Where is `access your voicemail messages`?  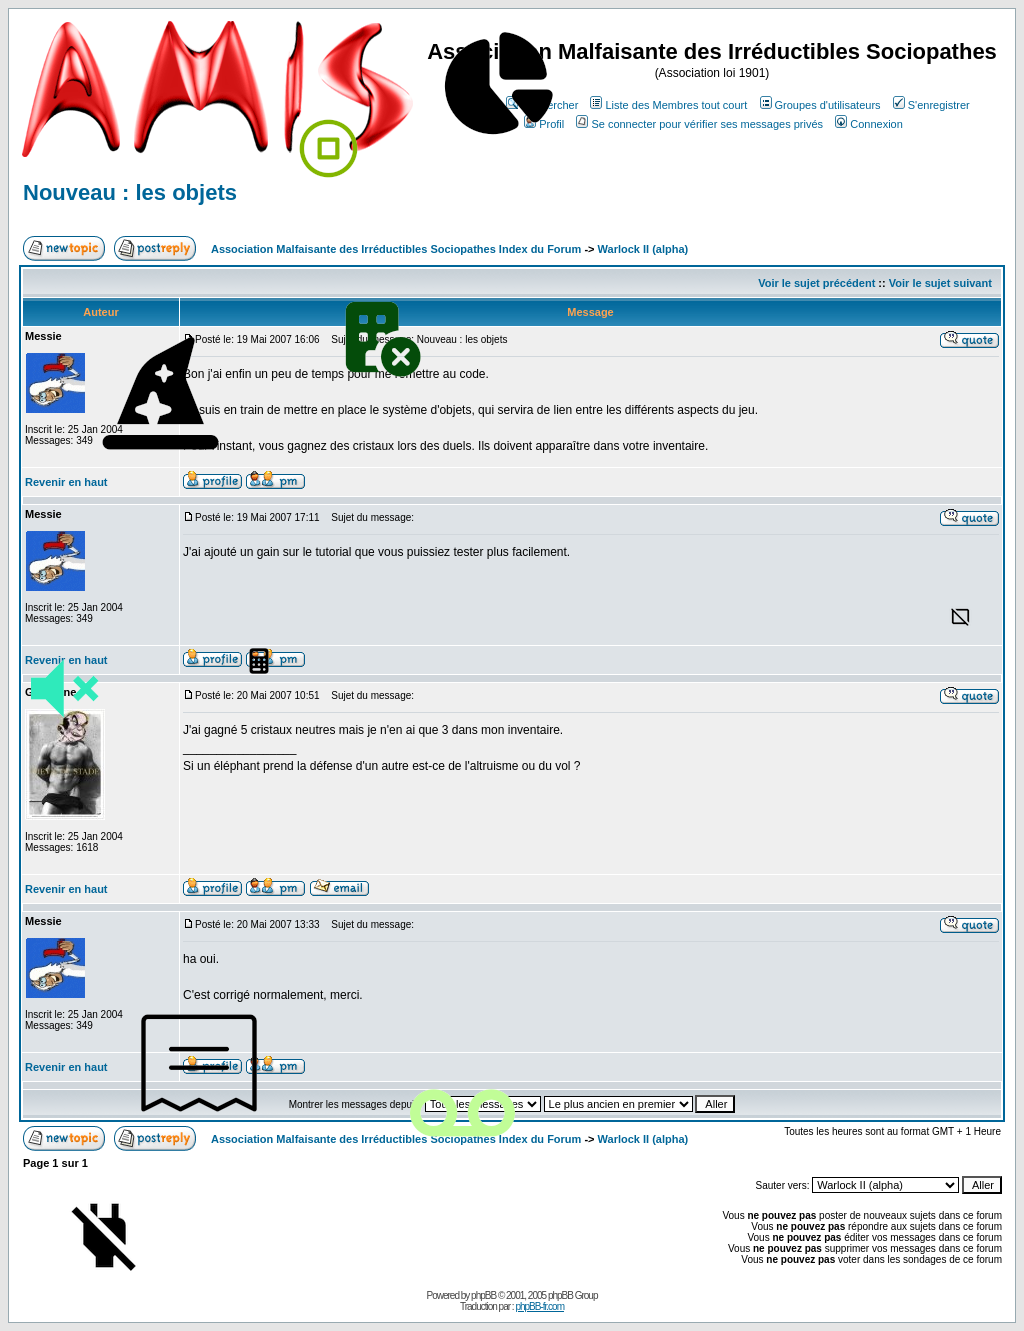 access your voicemail messages is located at coordinates (462, 1115).